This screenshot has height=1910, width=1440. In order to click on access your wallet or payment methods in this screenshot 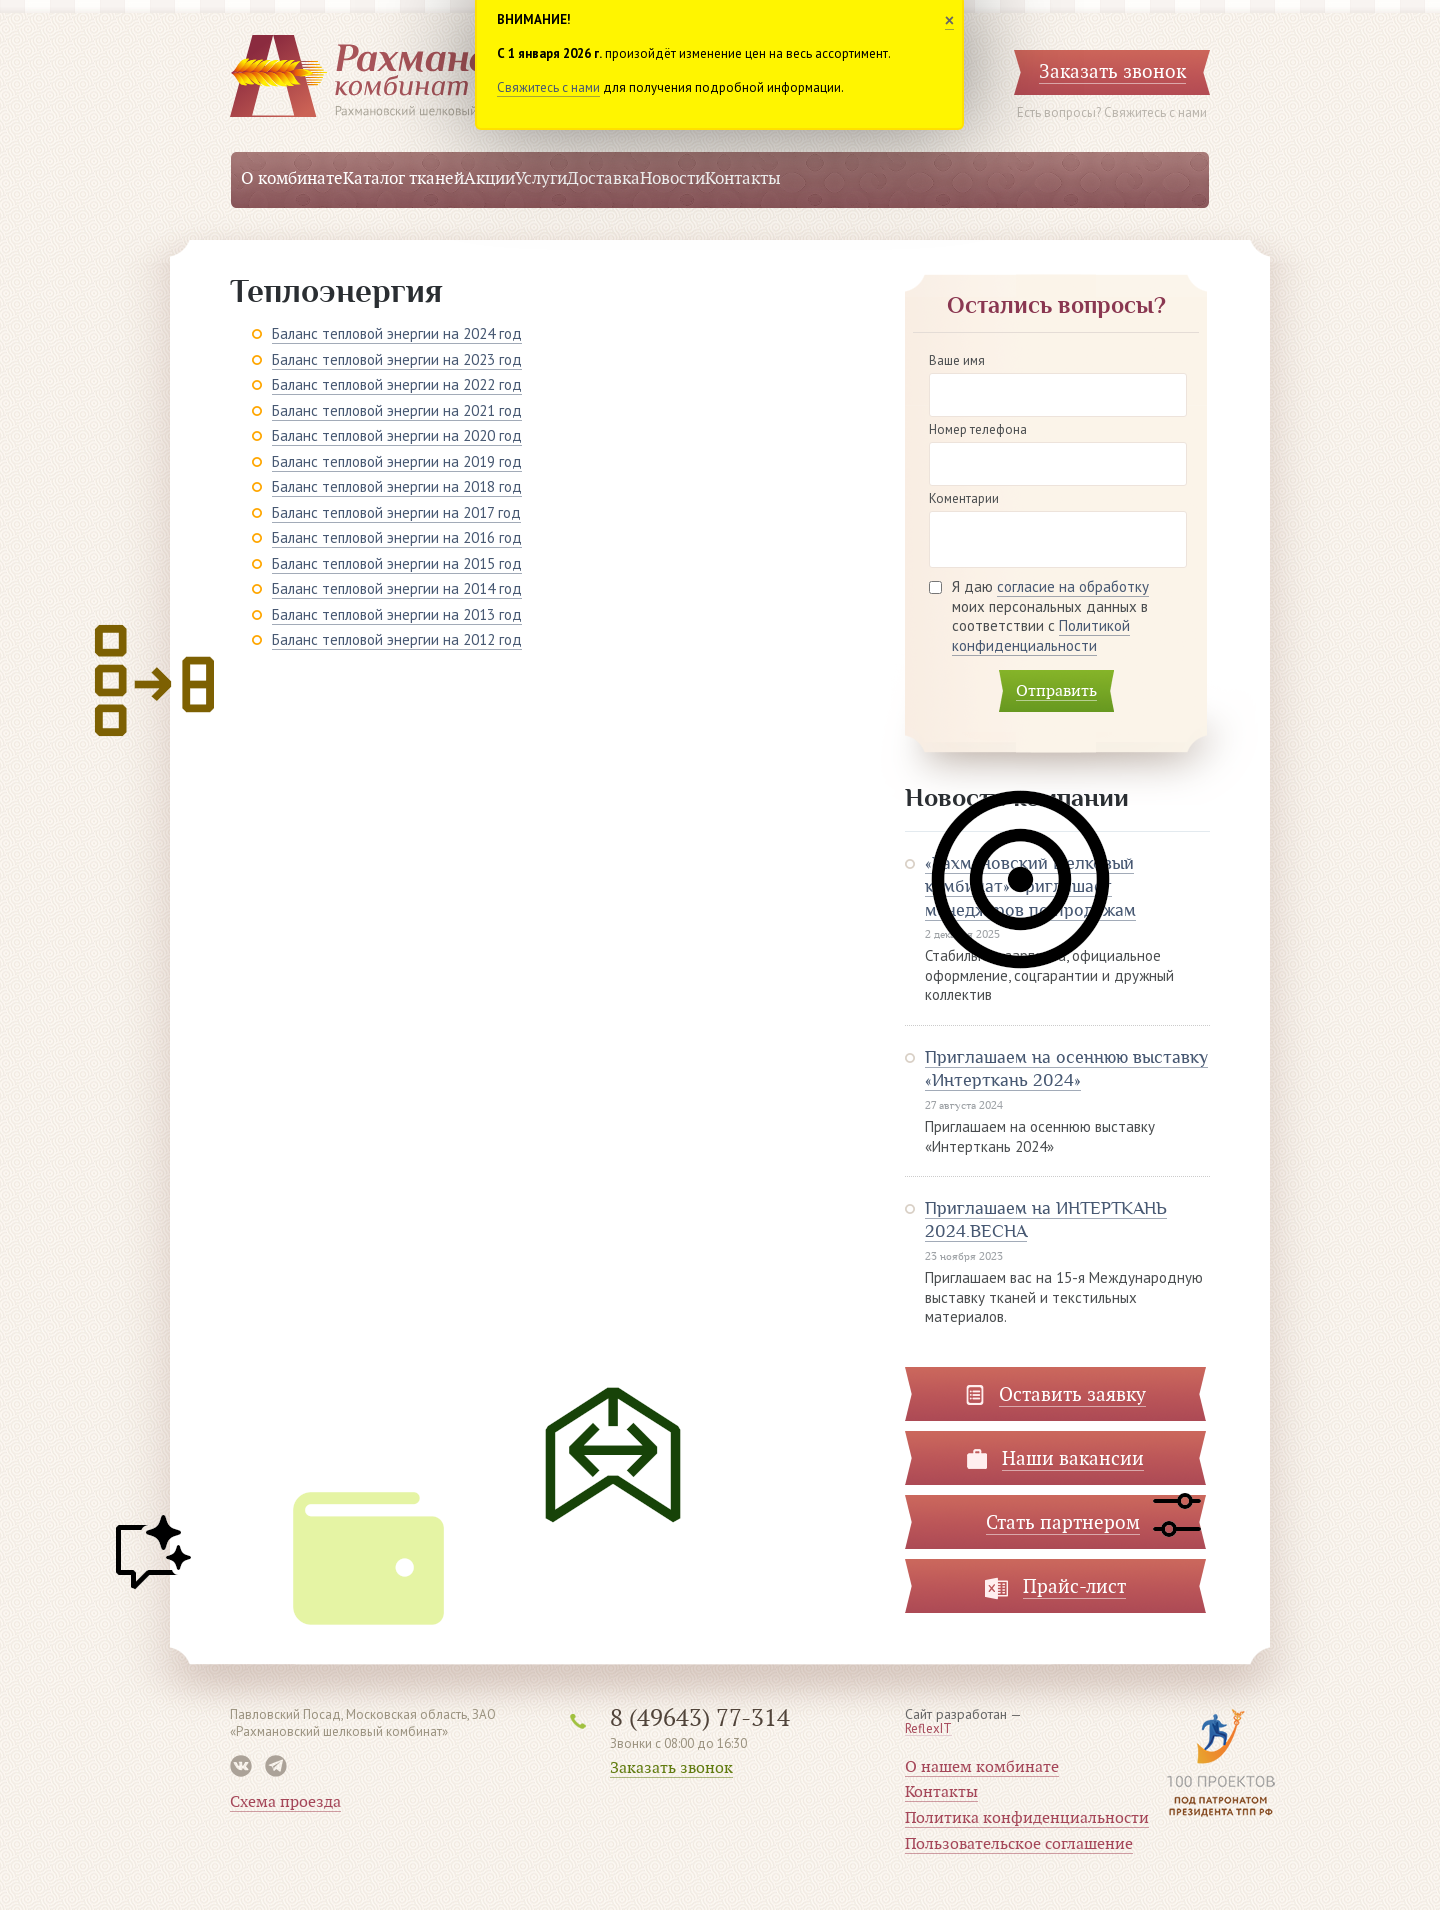, I will do `click(365, 1564)`.